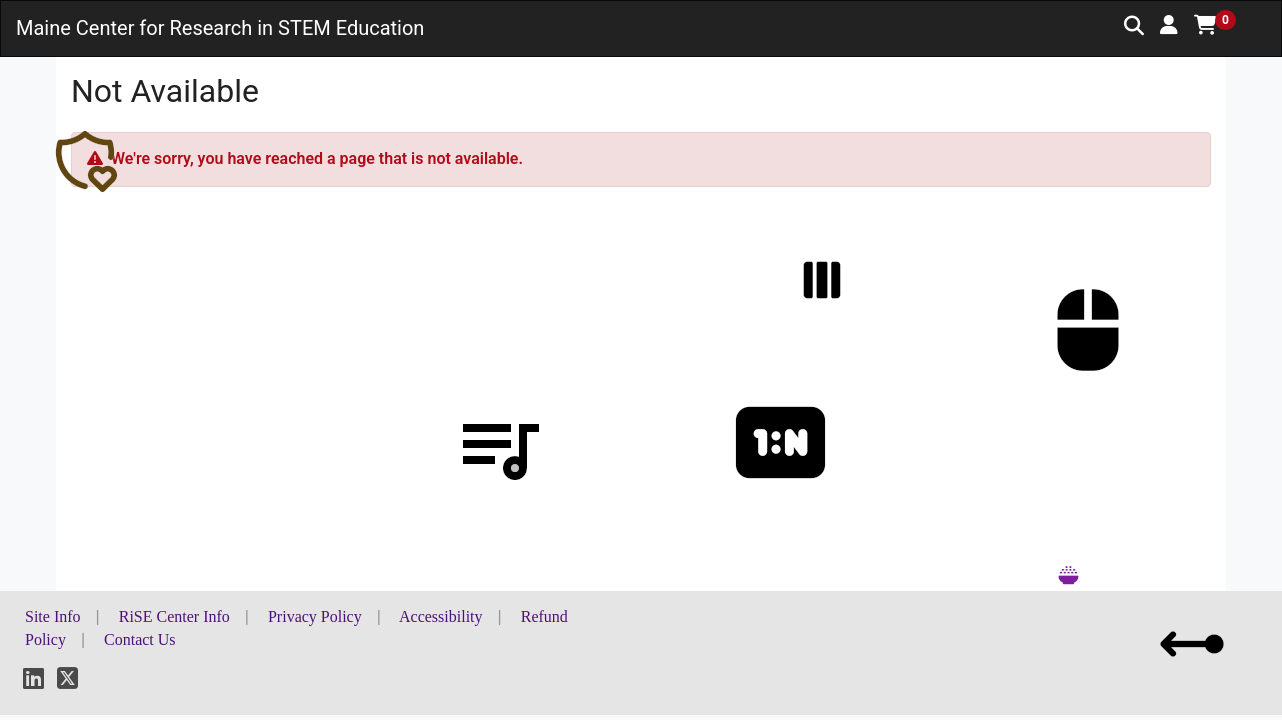 This screenshot has width=1282, height=720. What do you see at coordinates (1192, 644) in the screenshot?
I see `go back to the previous screen` at bounding box center [1192, 644].